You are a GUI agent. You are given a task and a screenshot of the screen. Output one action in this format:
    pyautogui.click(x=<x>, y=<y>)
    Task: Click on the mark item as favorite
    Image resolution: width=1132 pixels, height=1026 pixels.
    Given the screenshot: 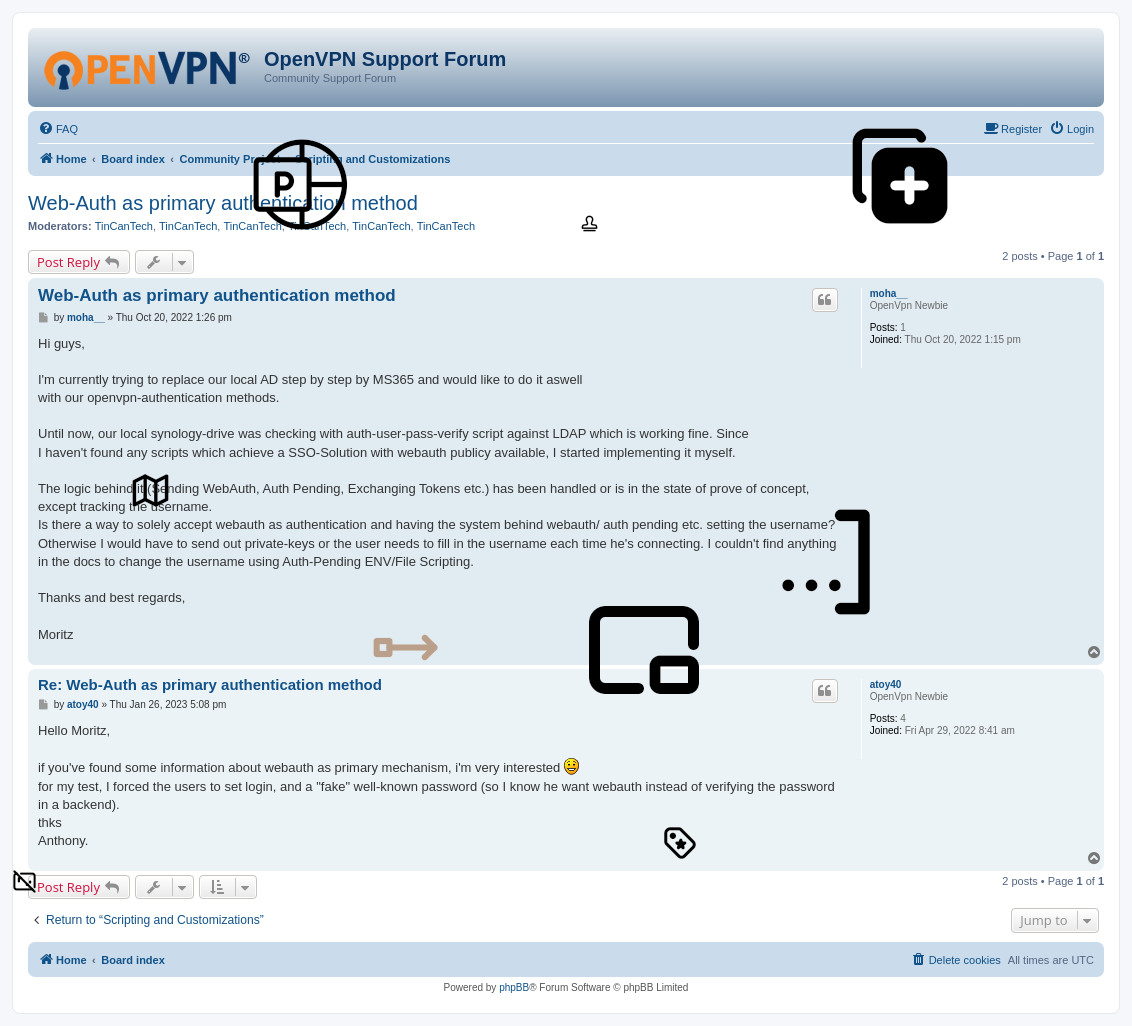 What is the action you would take?
    pyautogui.click(x=680, y=843)
    